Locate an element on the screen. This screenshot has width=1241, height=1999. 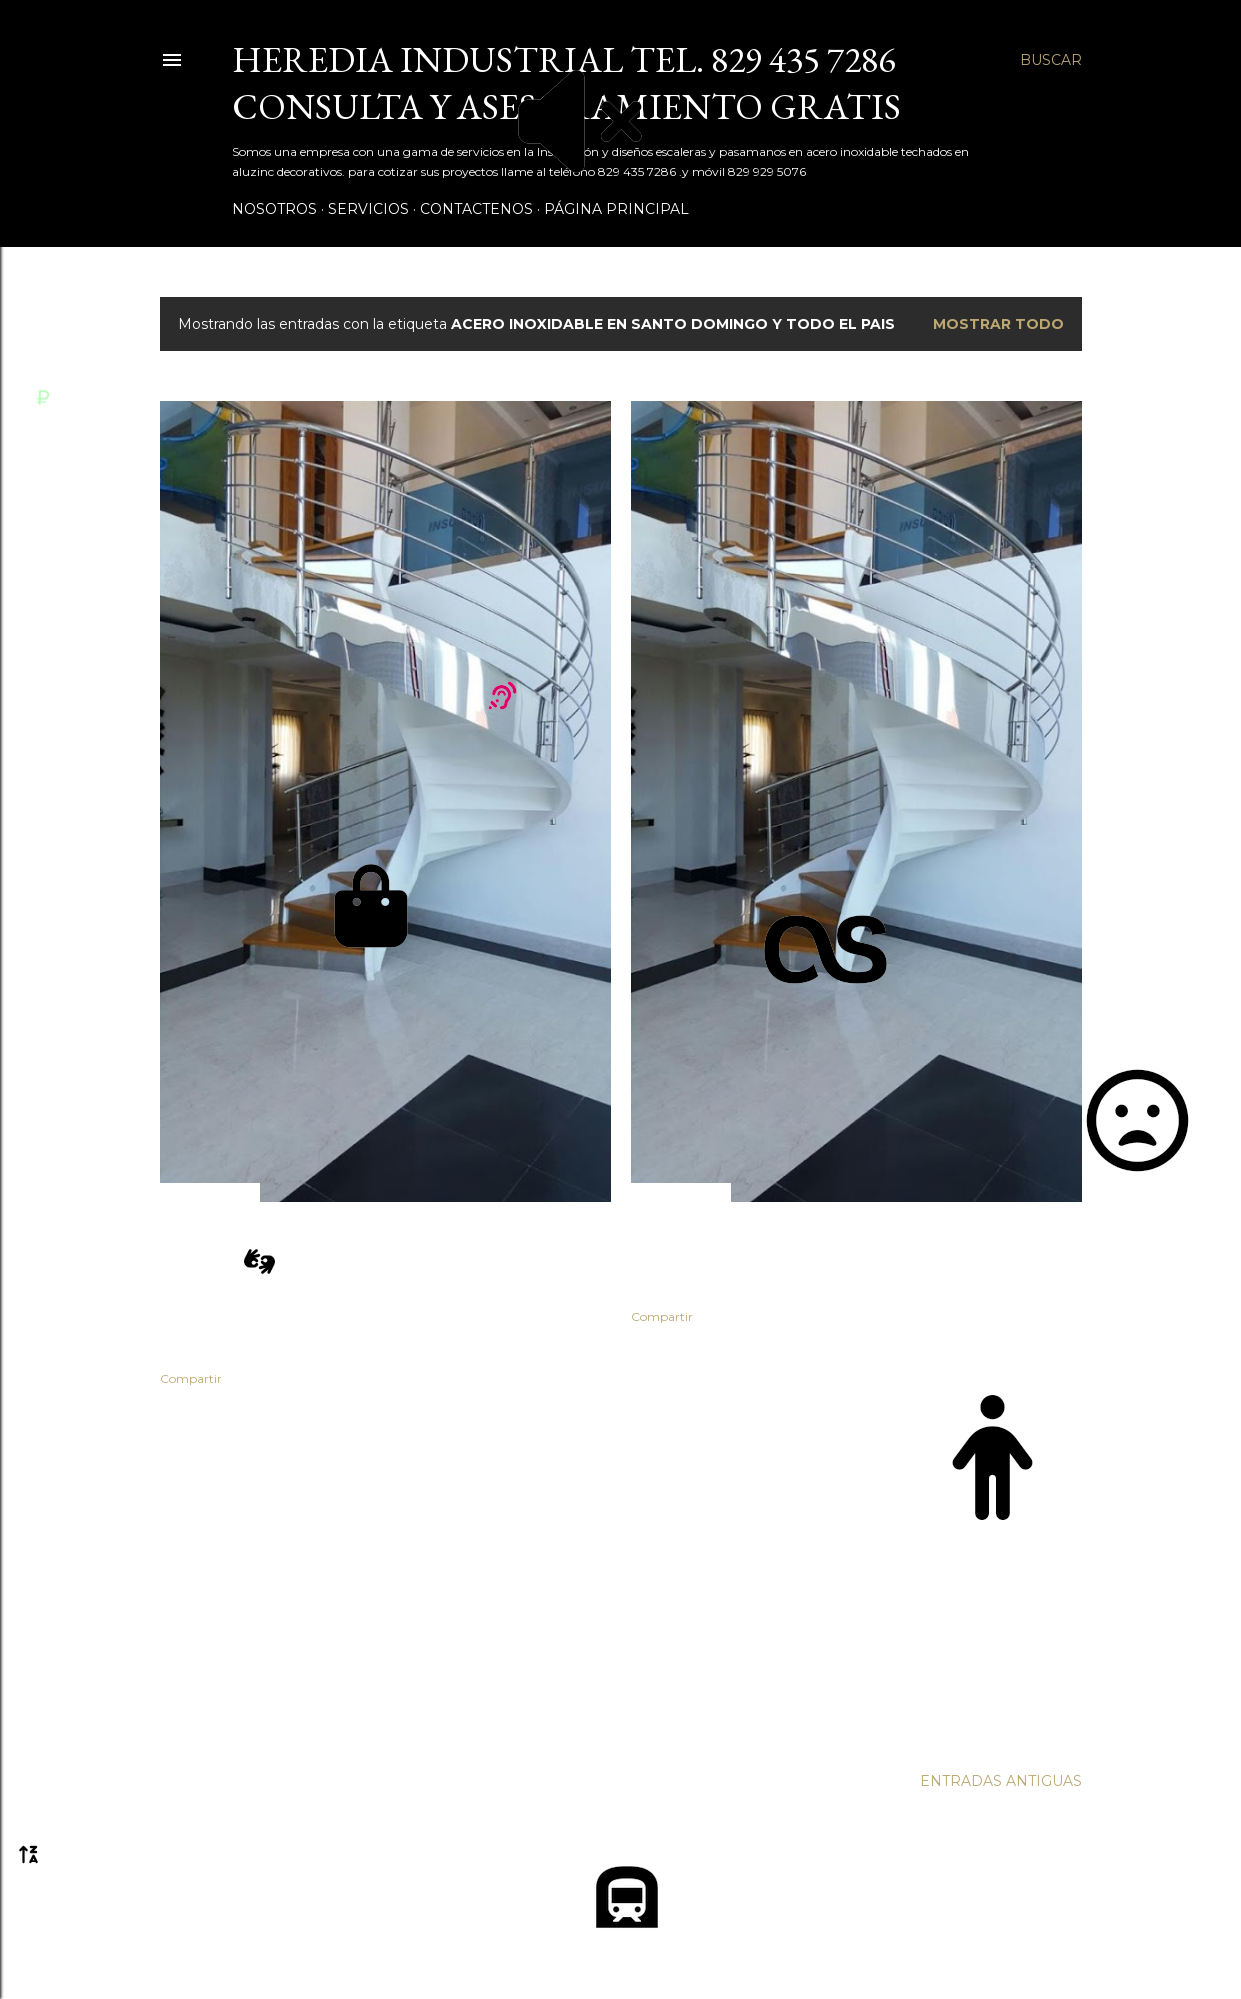
enable accessibility audio features is located at coordinates (502, 695).